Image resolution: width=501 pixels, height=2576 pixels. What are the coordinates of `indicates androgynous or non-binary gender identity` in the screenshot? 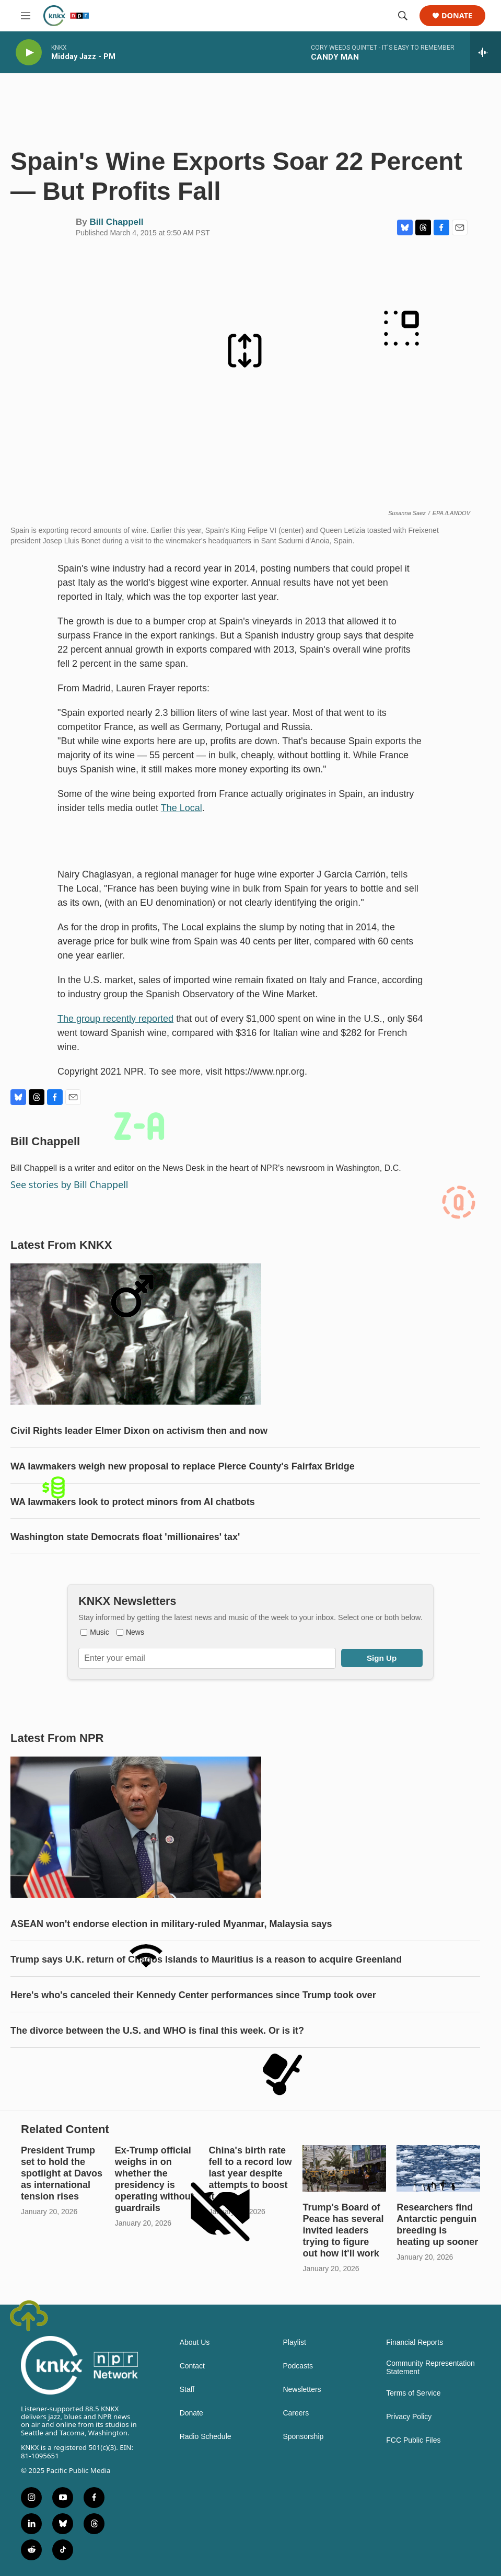 It's located at (134, 1295).